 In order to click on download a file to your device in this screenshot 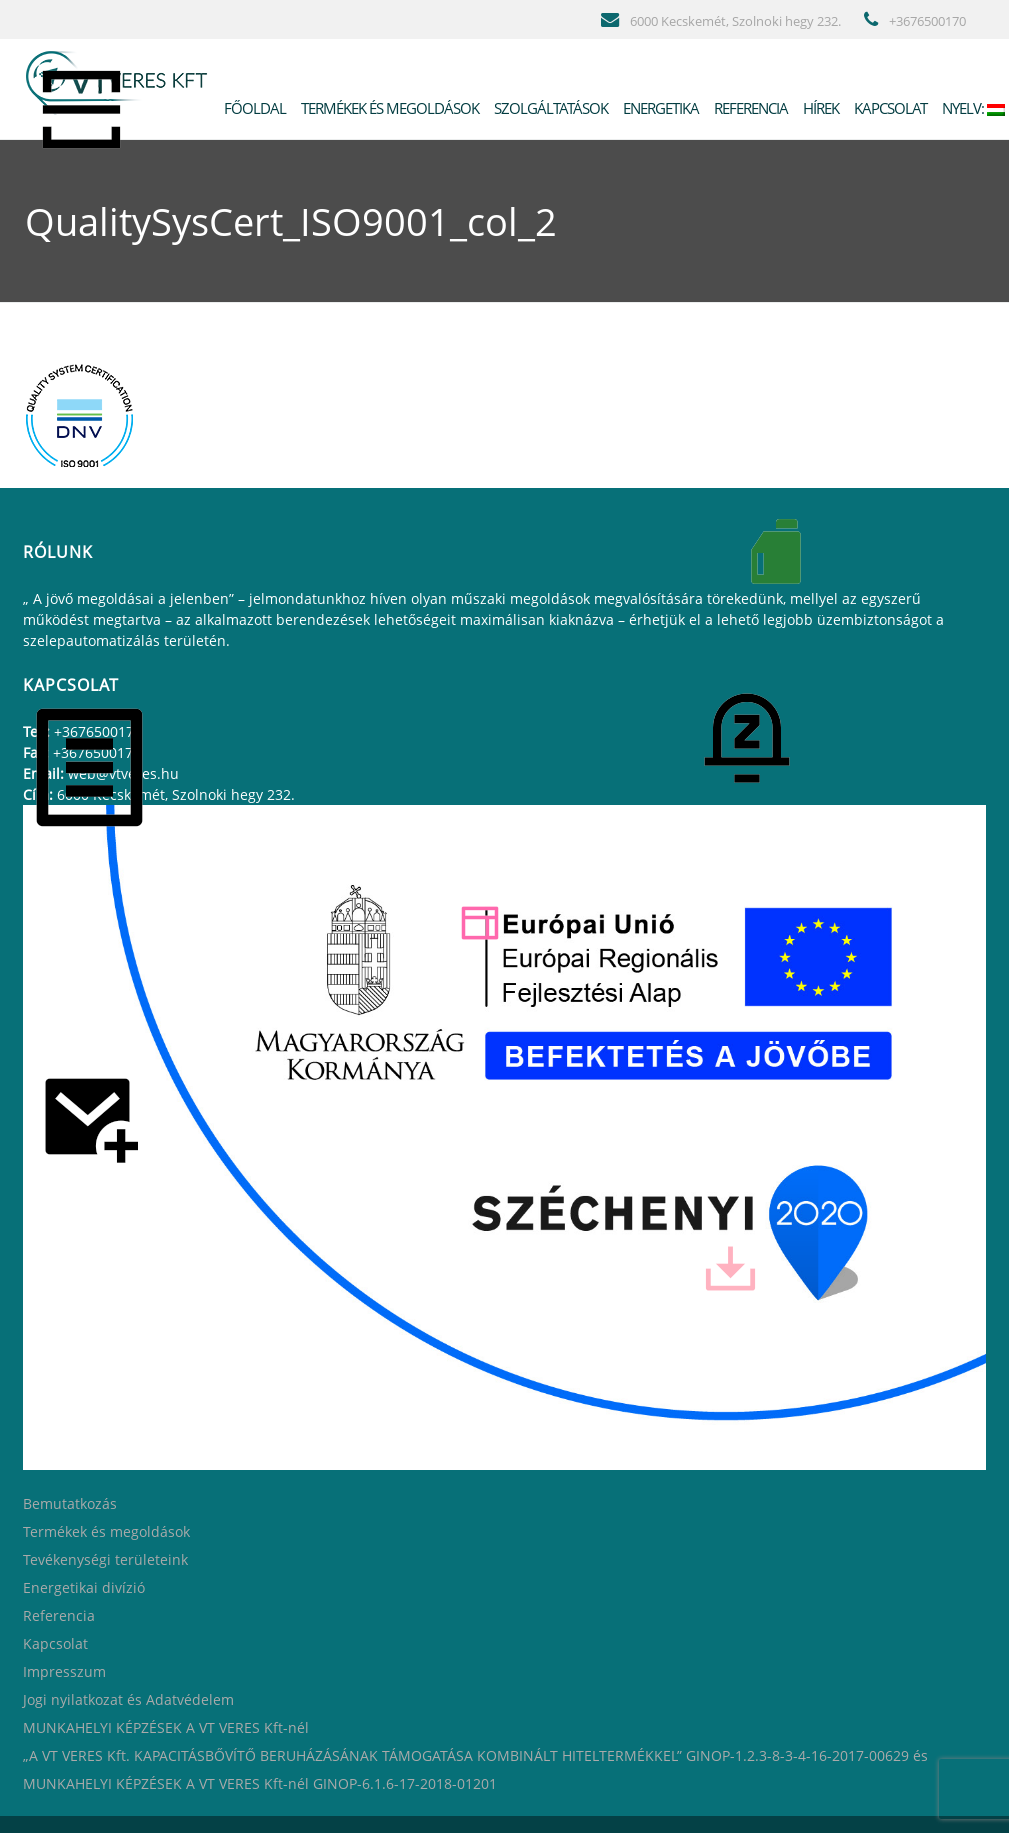, I will do `click(730, 1268)`.